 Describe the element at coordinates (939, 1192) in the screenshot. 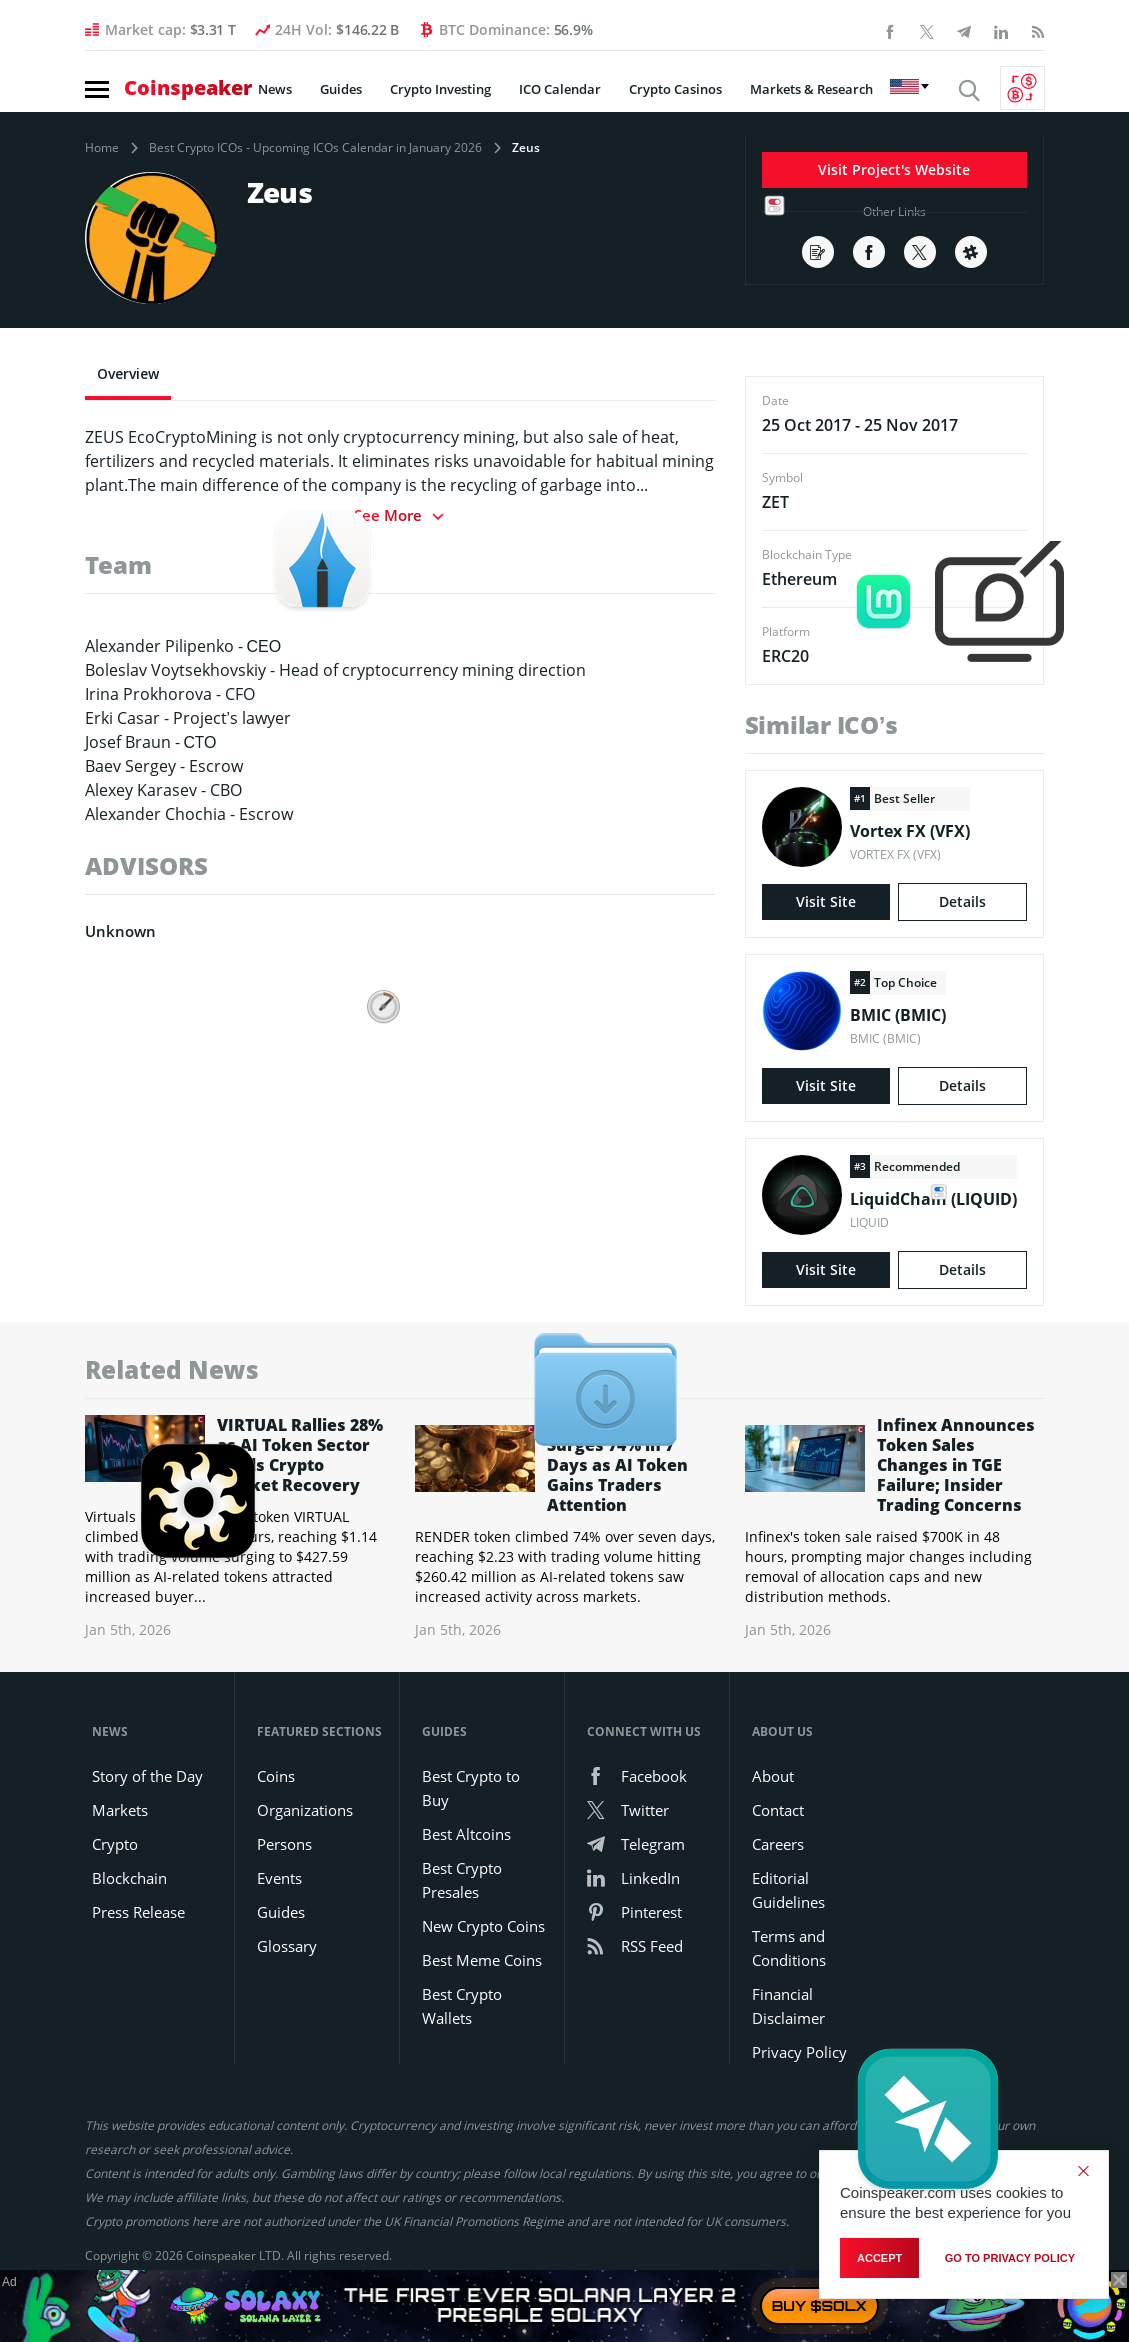

I see `open desktop preferences and settings` at that location.